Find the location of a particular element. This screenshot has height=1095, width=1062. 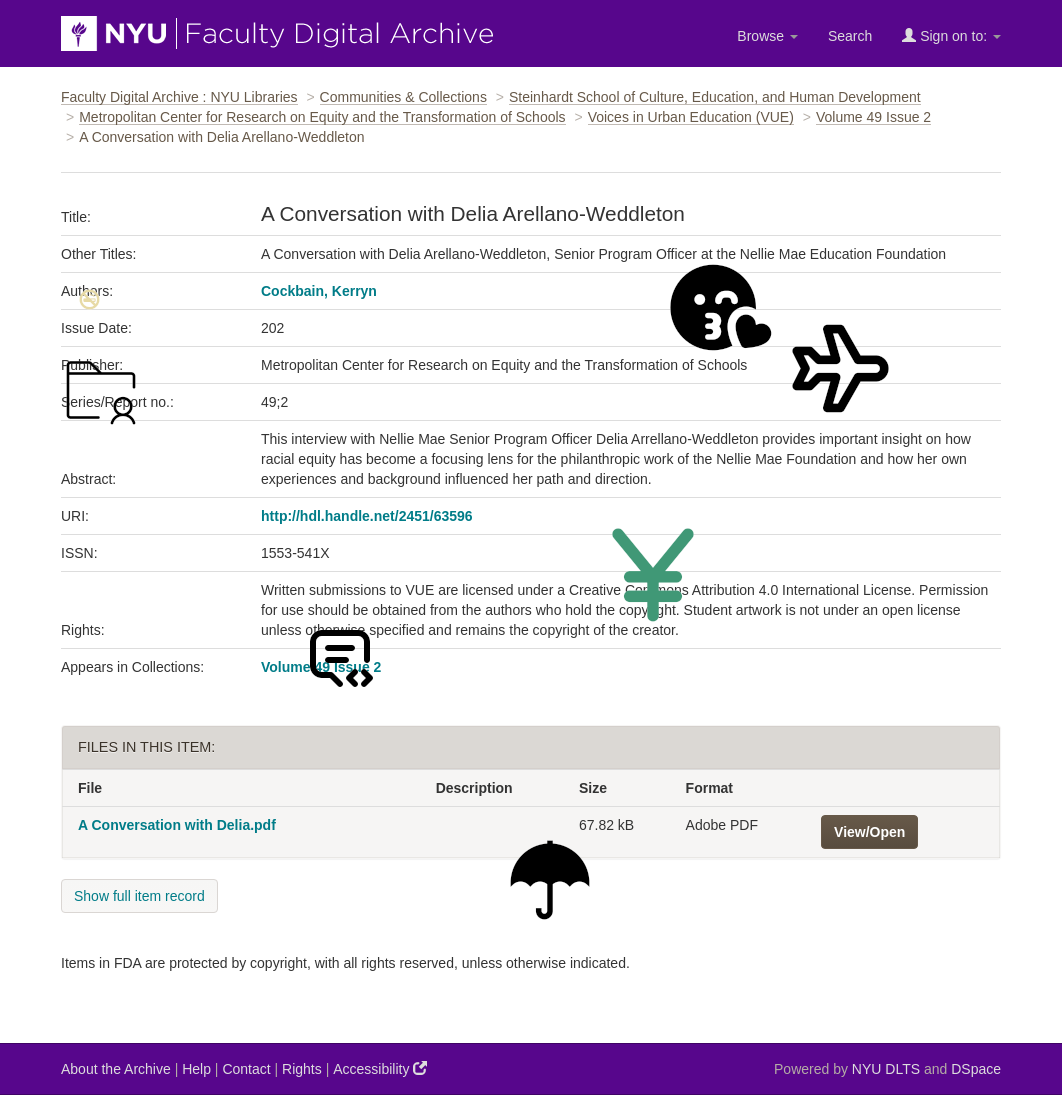

indicates a no smoking zone or area is located at coordinates (89, 299).